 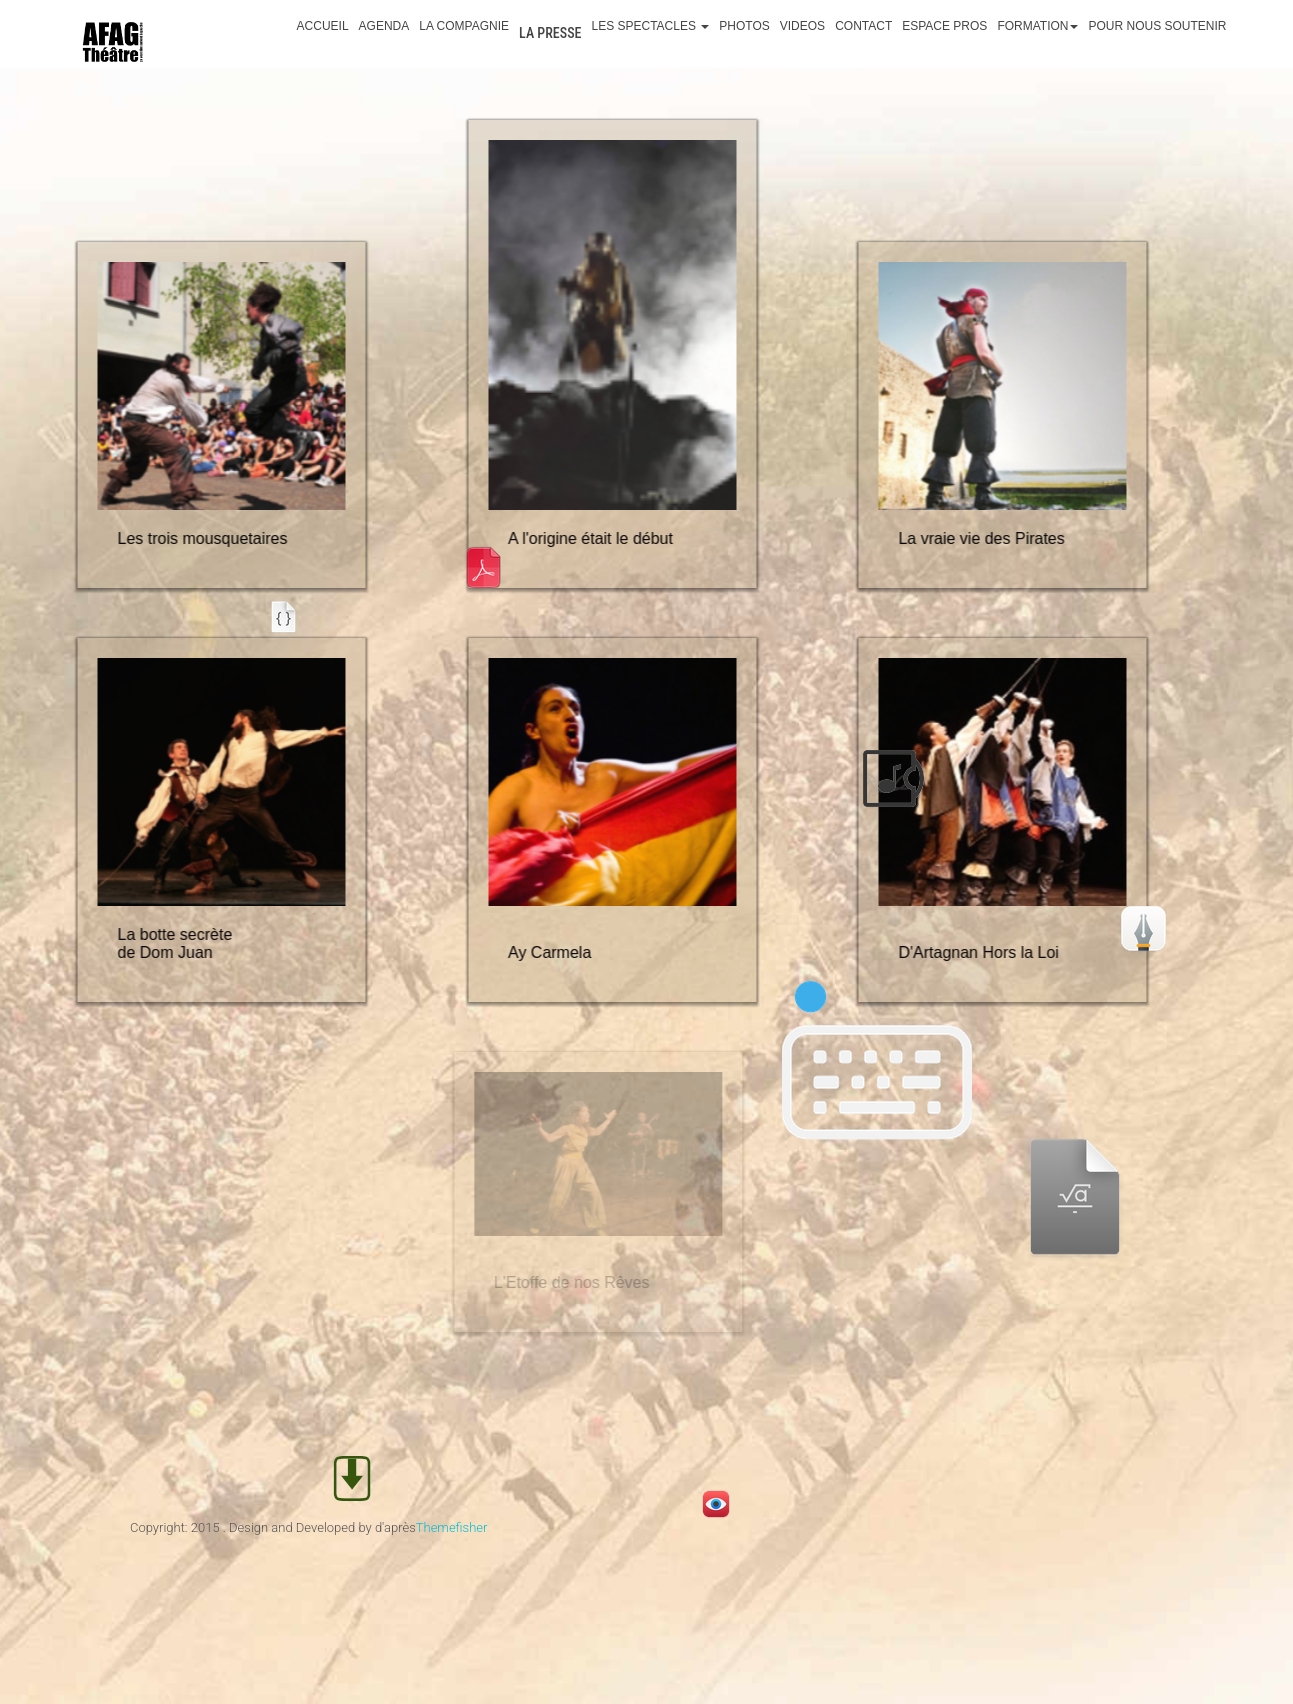 What do you see at coordinates (891, 778) in the screenshot?
I see `open elisa music player` at bounding box center [891, 778].